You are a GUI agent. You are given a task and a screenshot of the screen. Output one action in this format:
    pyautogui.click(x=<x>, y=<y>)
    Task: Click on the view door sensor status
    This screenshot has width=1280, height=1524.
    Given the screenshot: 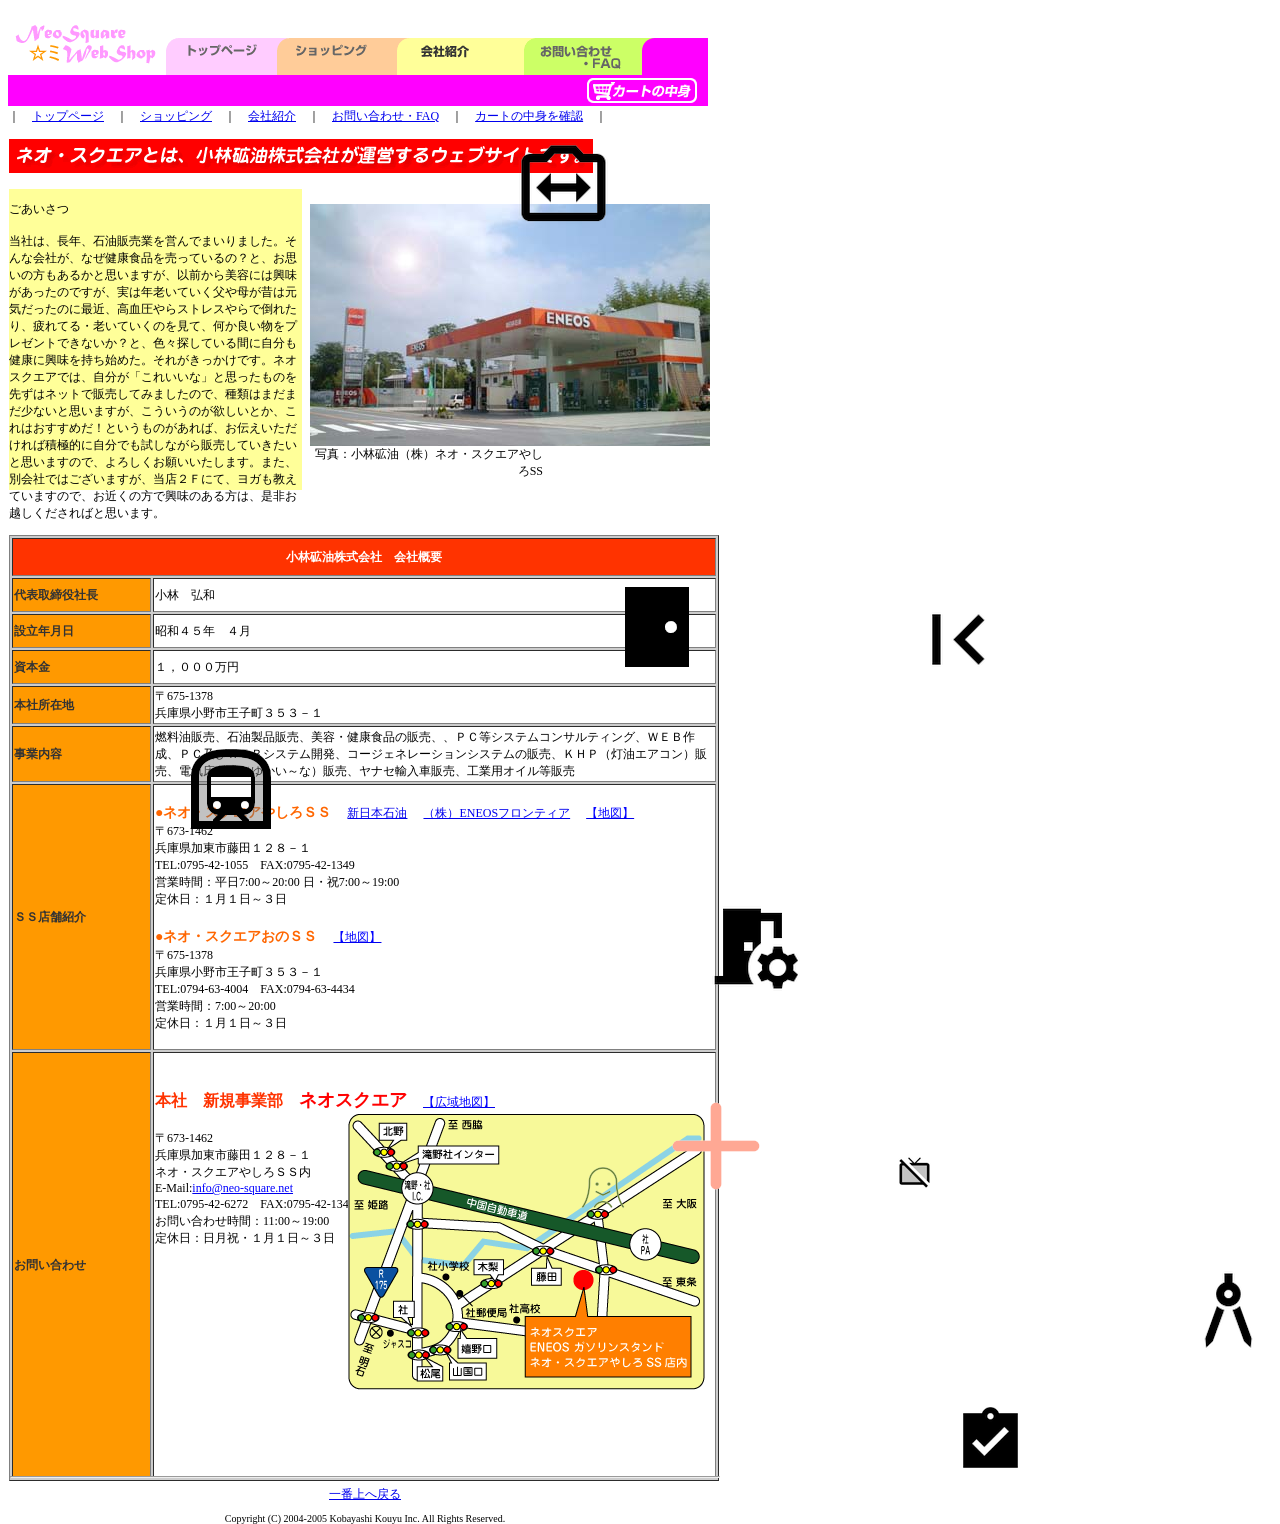 What is the action you would take?
    pyautogui.click(x=657, y=627)
    